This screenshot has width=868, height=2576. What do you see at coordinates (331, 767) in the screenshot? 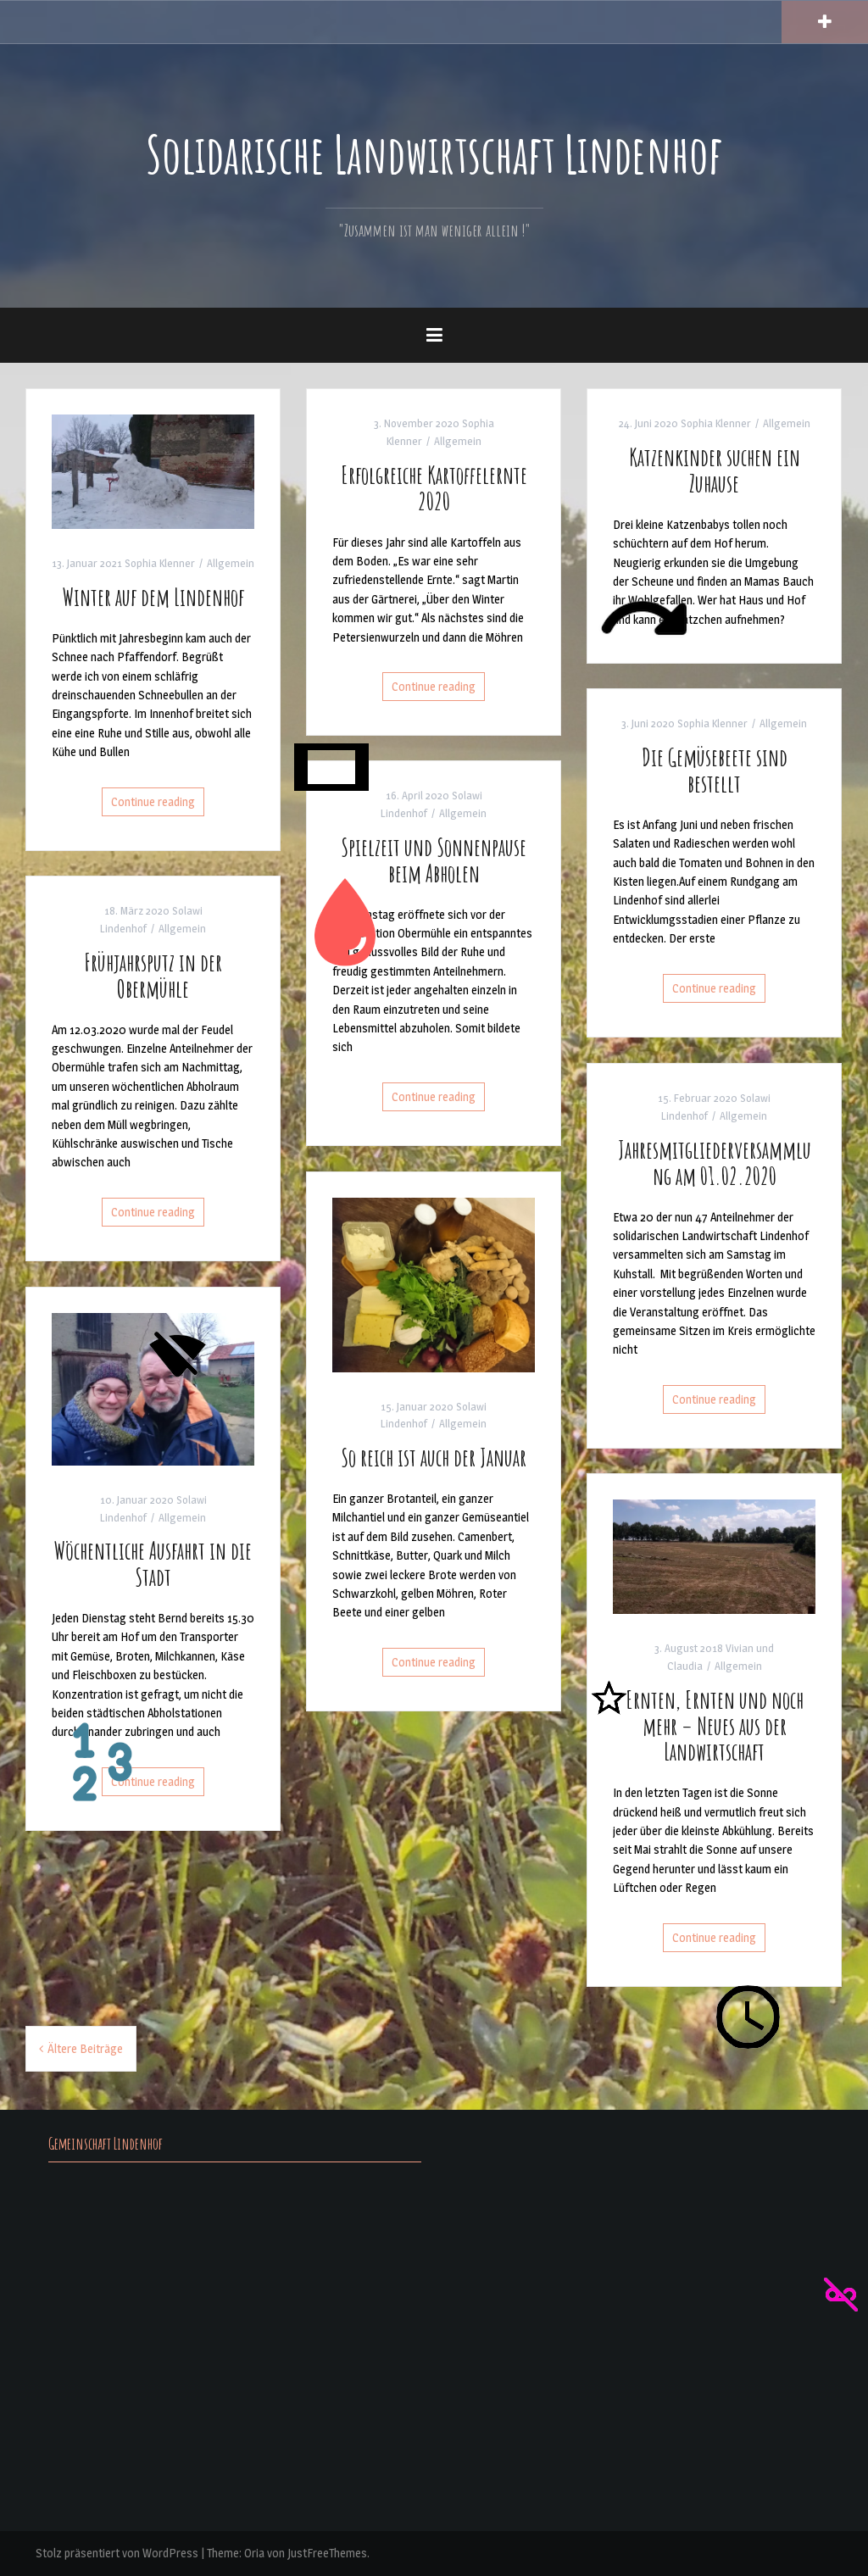
I see `switch to landscape orientation mode` at bounding box center [331, 767].